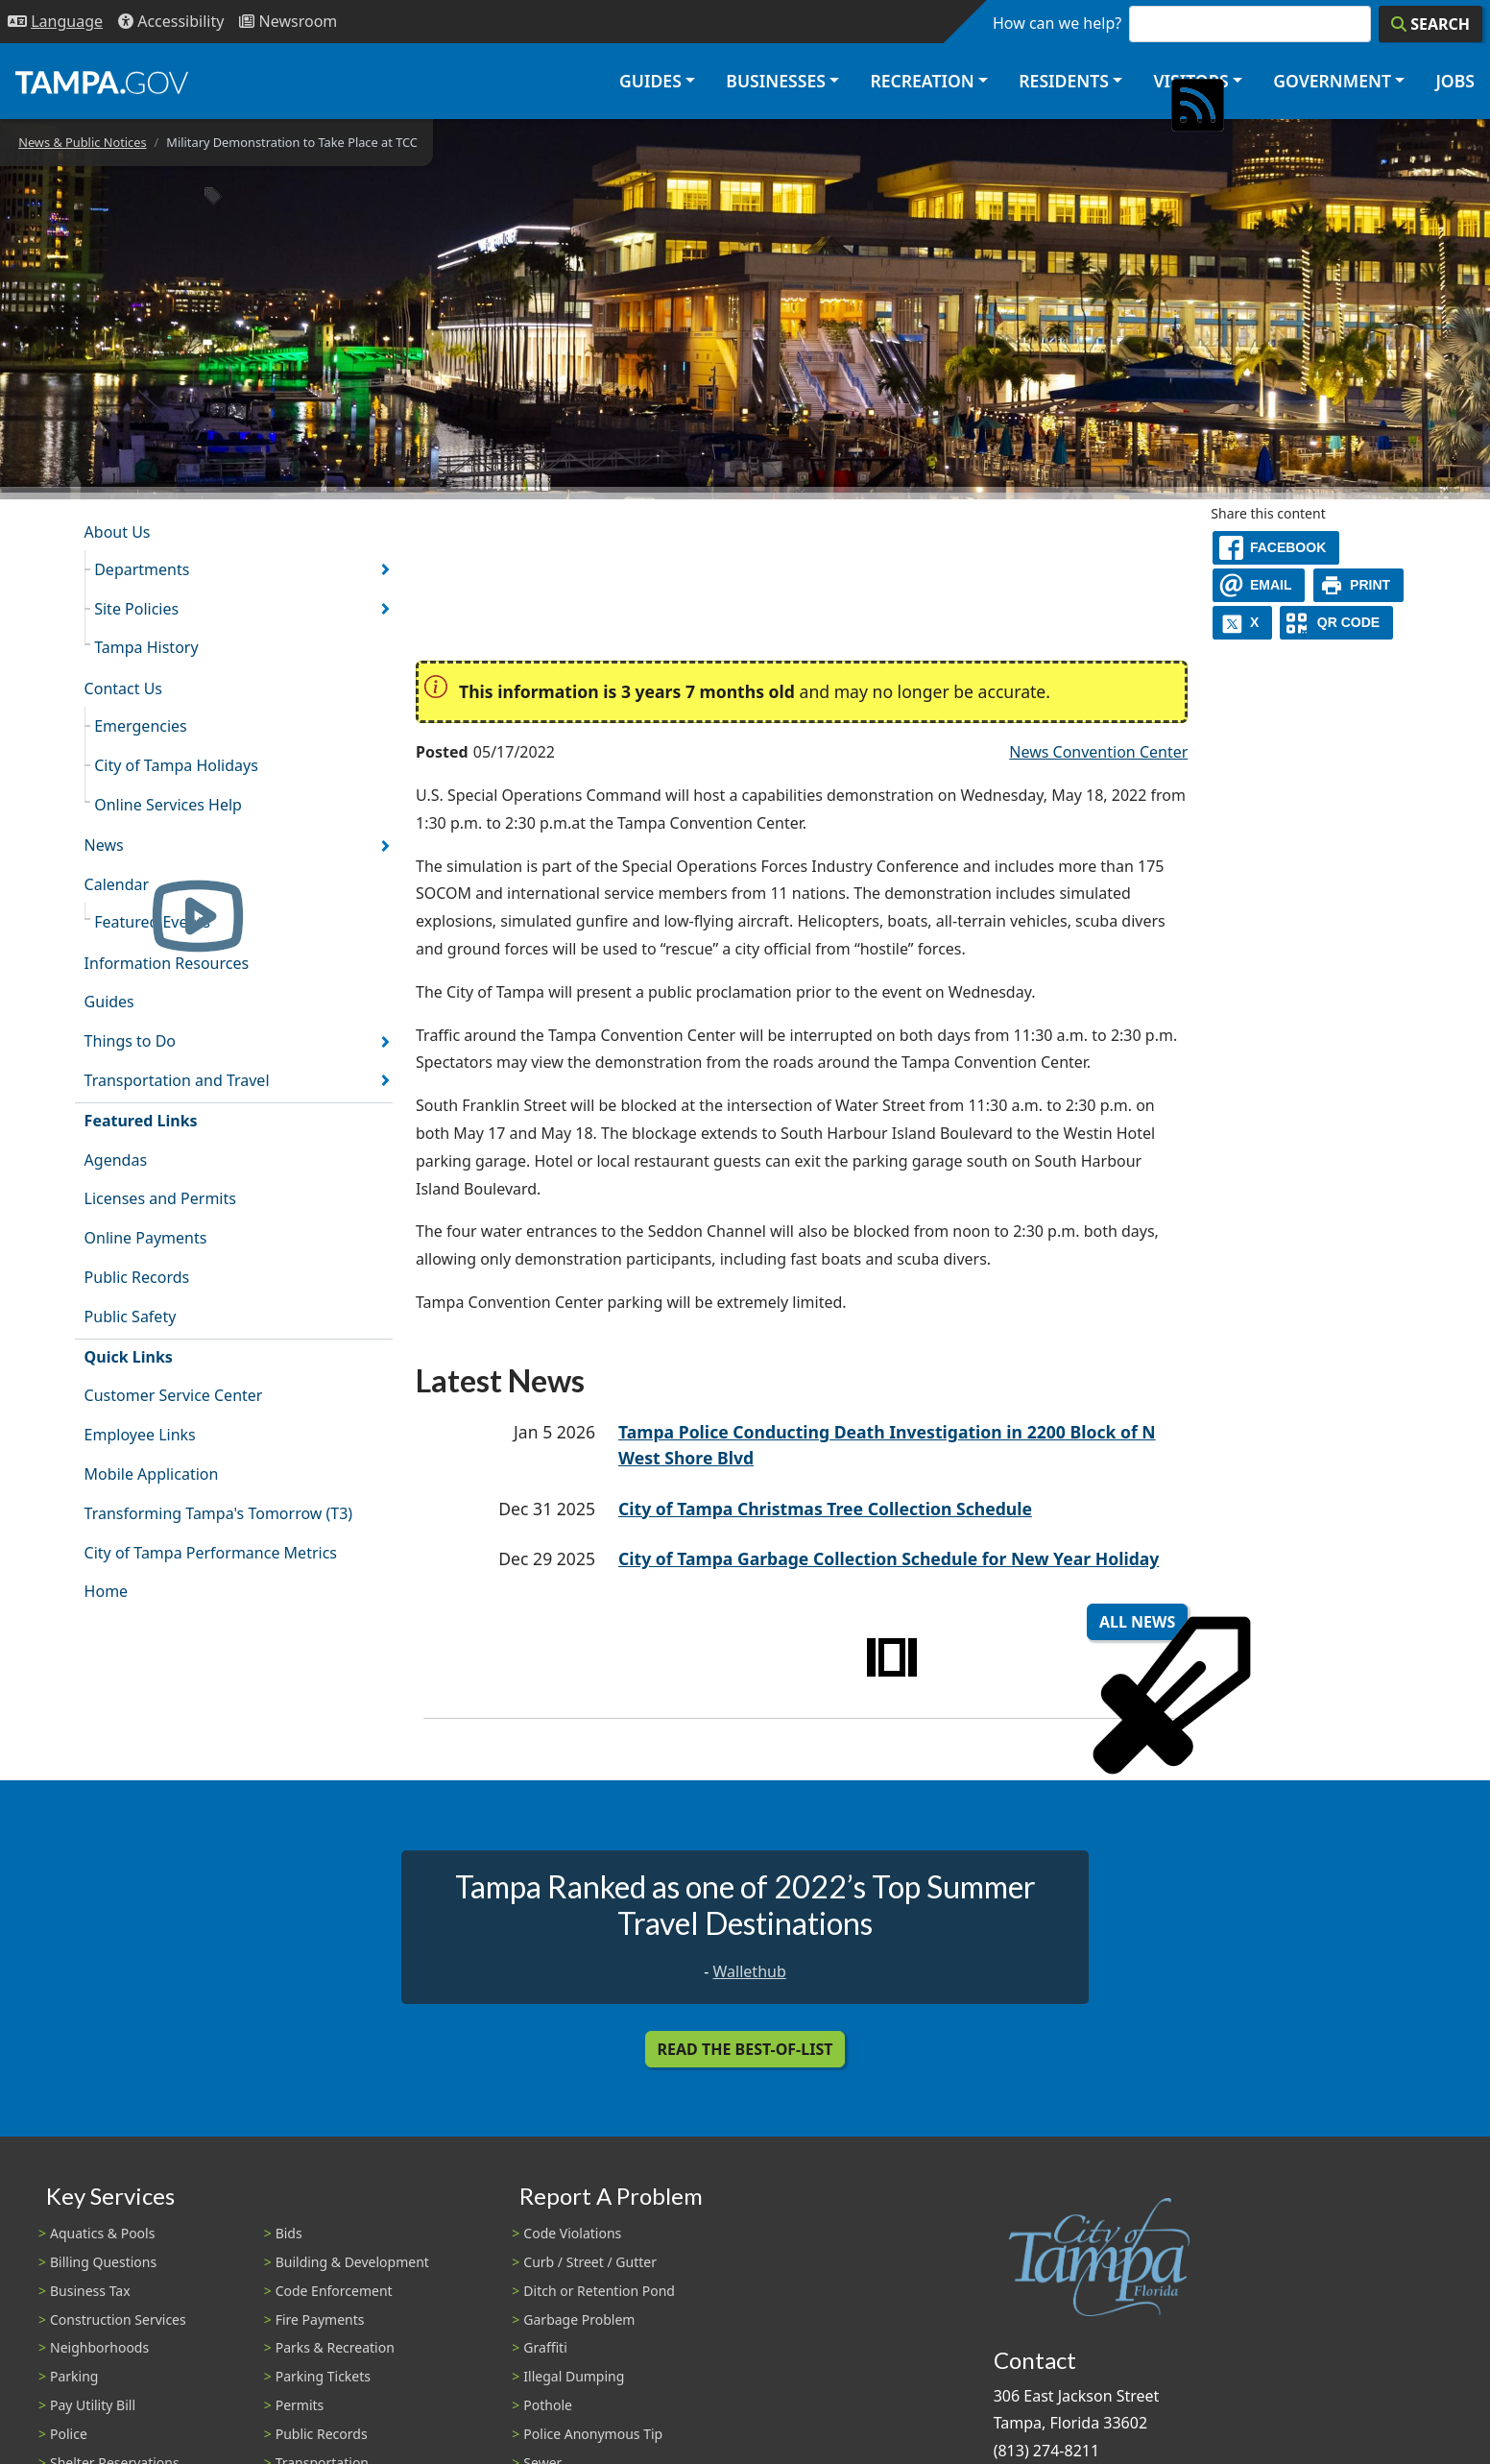 This screenshot has height=2464, width=1490. What do you see at coordinates (1174, 1693) in the screenshot?
I see `access combat or battle features` at bounding box center [1174, 1693].